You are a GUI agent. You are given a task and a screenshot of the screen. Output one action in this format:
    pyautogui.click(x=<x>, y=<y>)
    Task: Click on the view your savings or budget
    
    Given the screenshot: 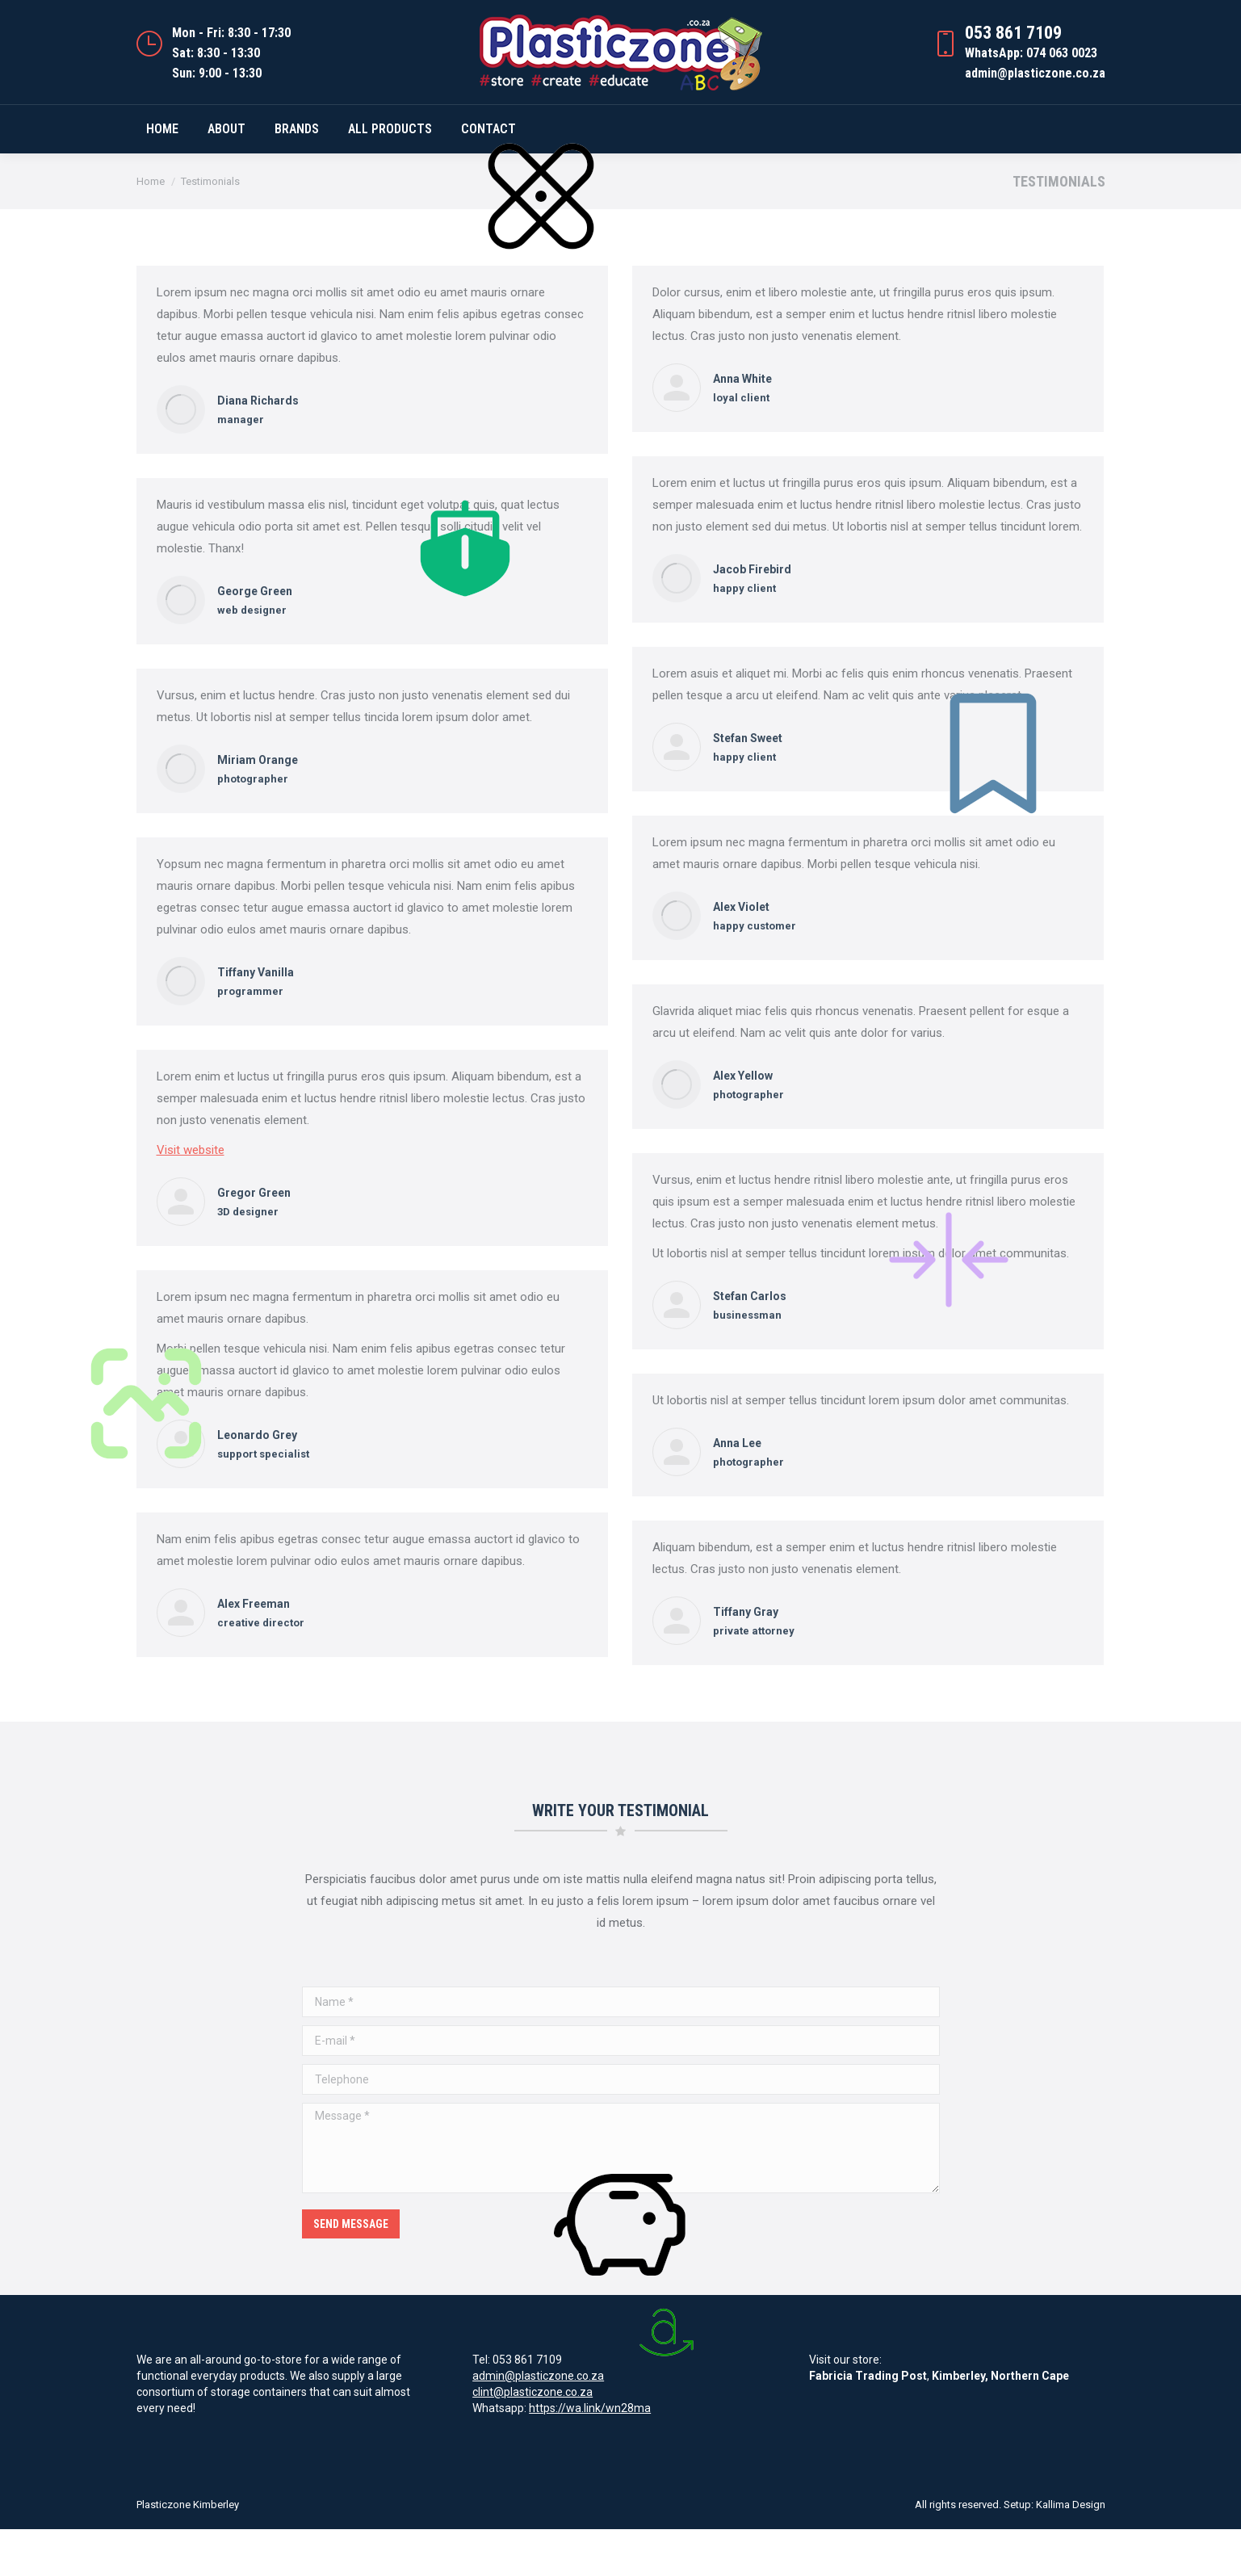 What is the action you would take?
    pyautogui.click(x=622, y=2225)
    